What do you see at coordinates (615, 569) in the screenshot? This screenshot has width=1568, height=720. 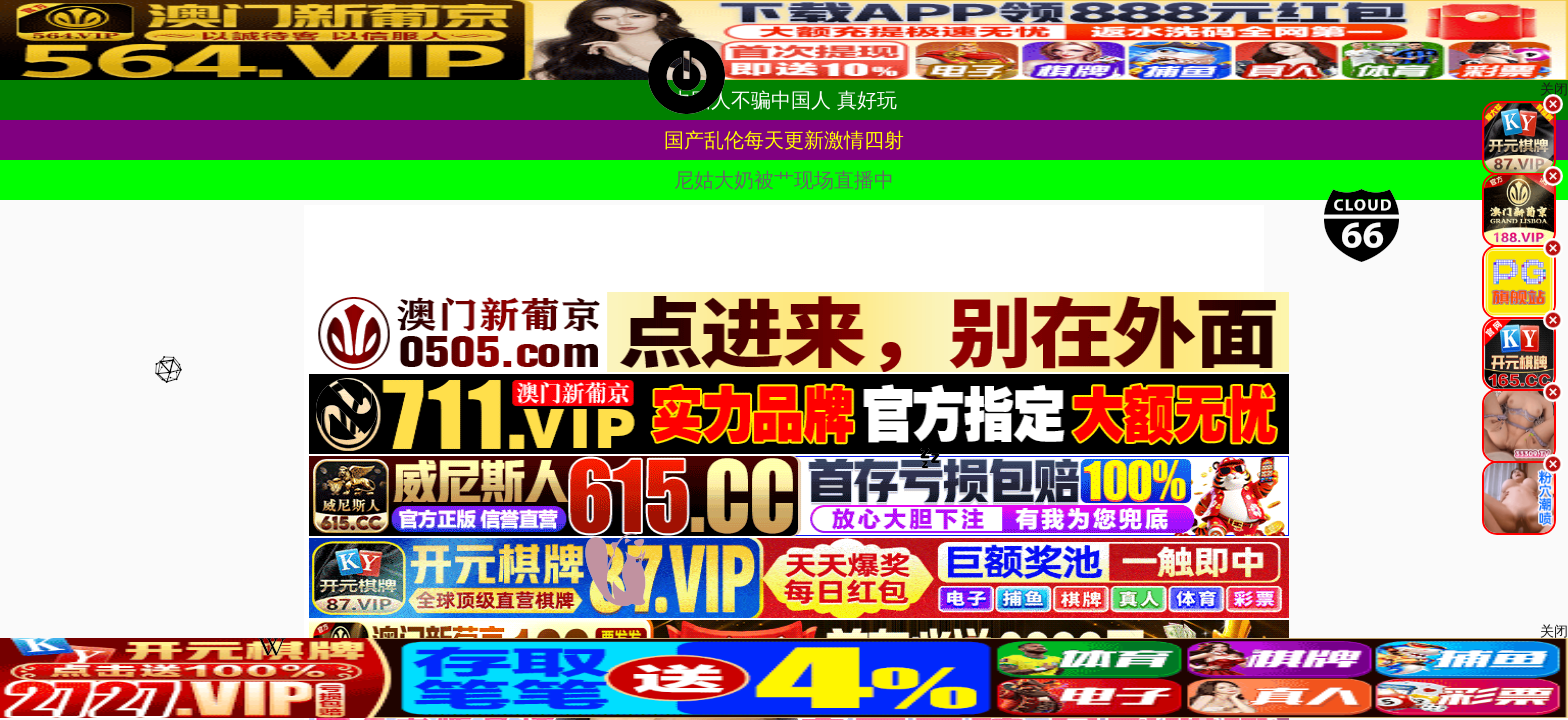 I see `open dbeaver database management application` at bounding box center [615, 569].